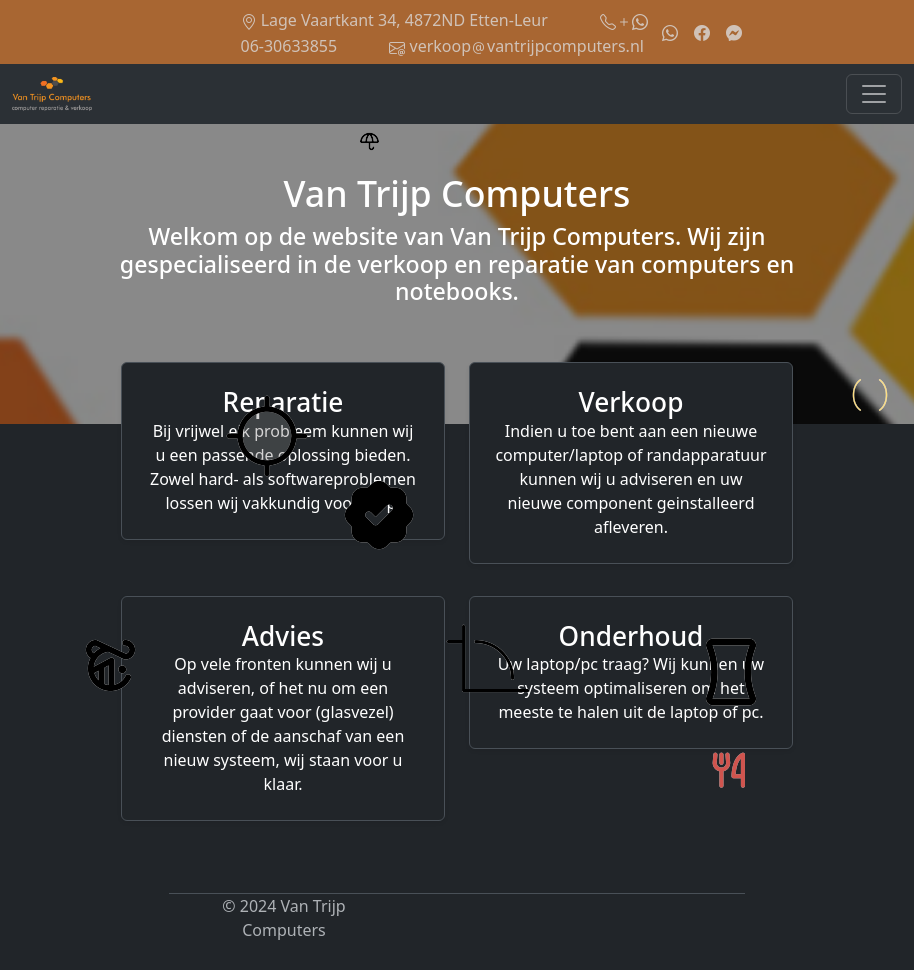 This screenshot has width=914, height=970. I want to click on verified account or official badge, so click(379, 515).